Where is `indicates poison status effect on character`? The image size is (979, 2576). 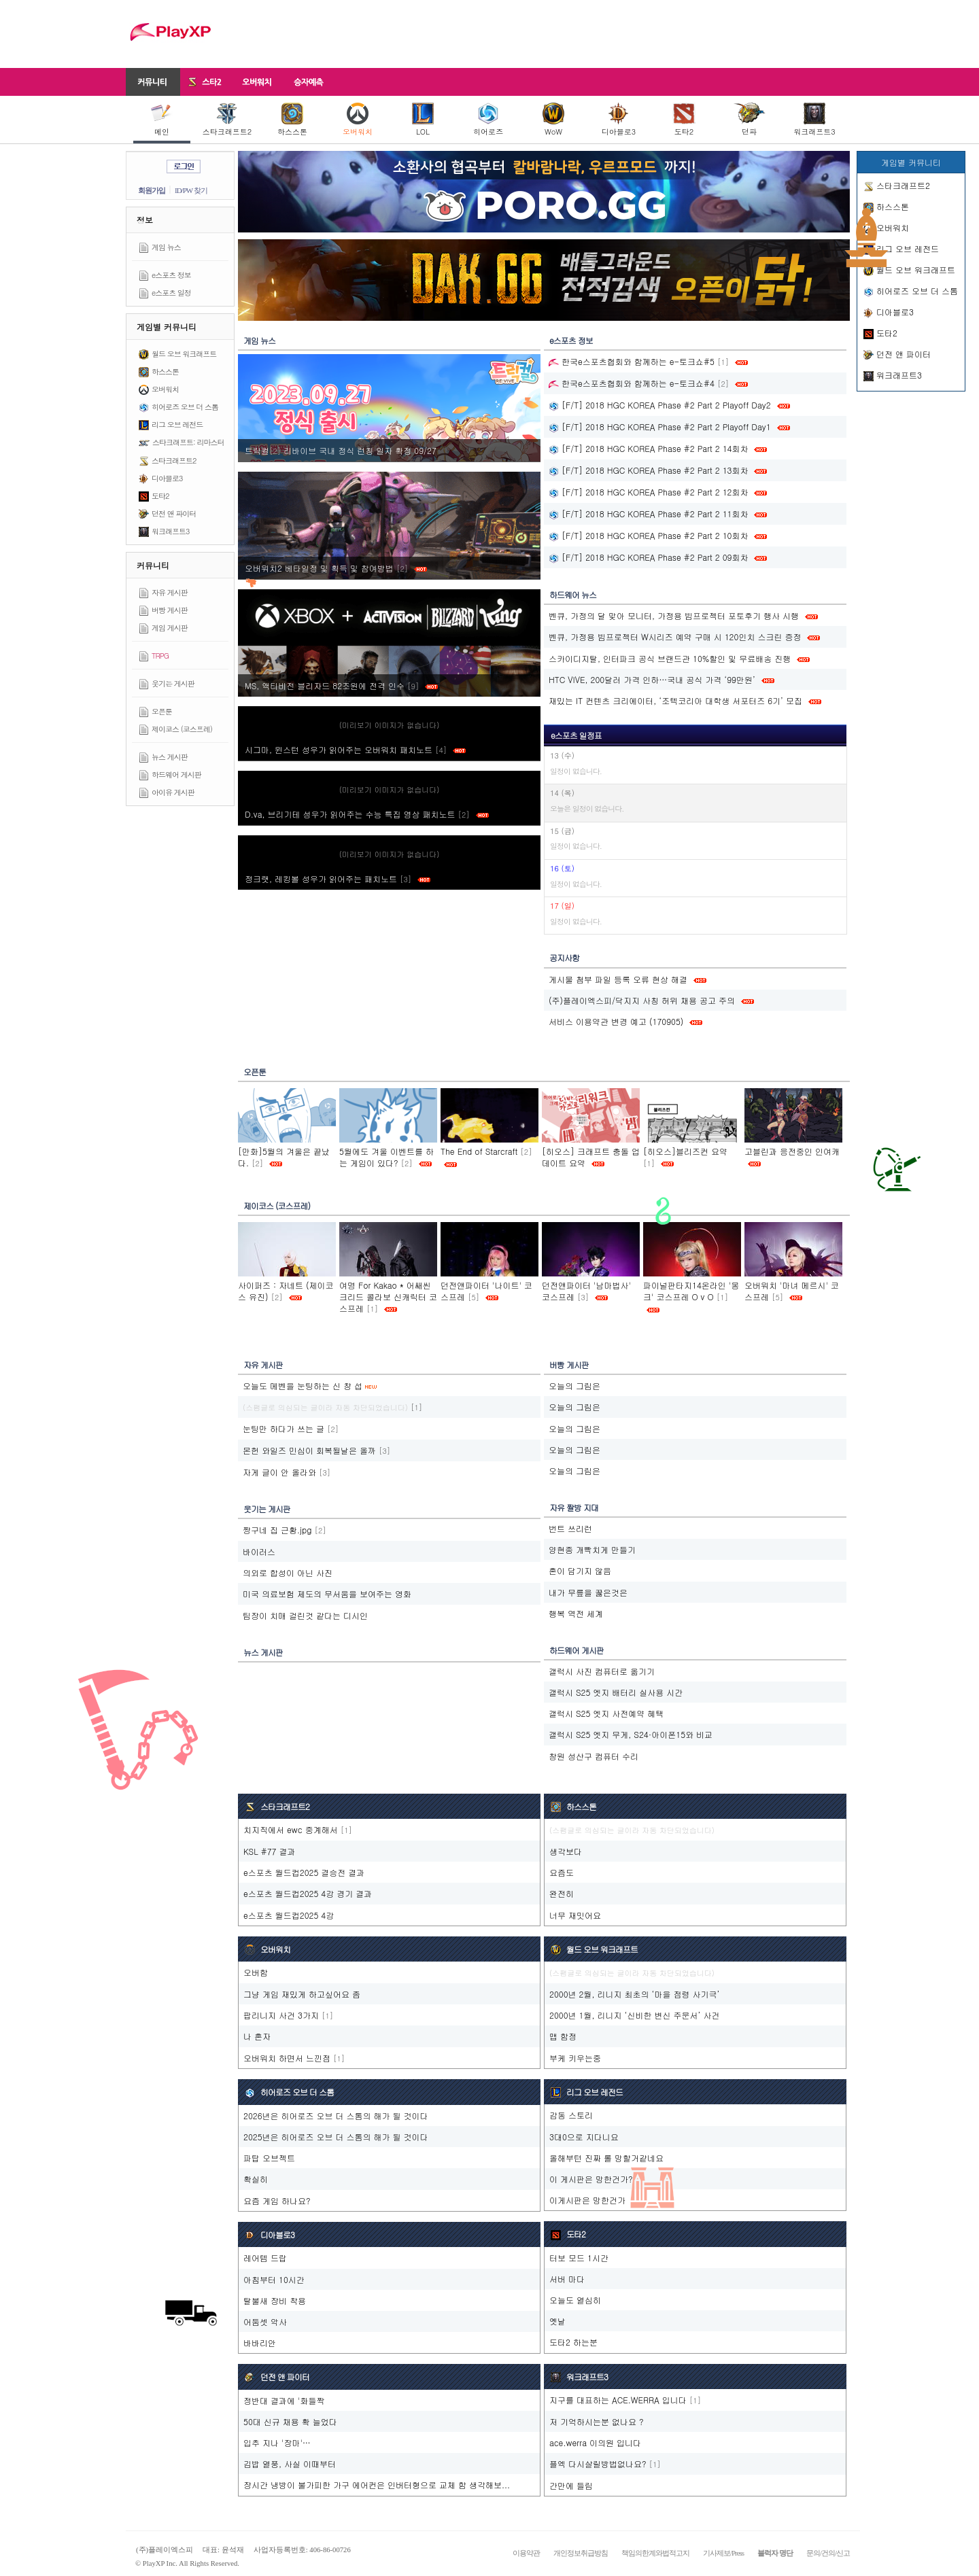 indicates poison status effect on character is located at coordinates (663, 1211).